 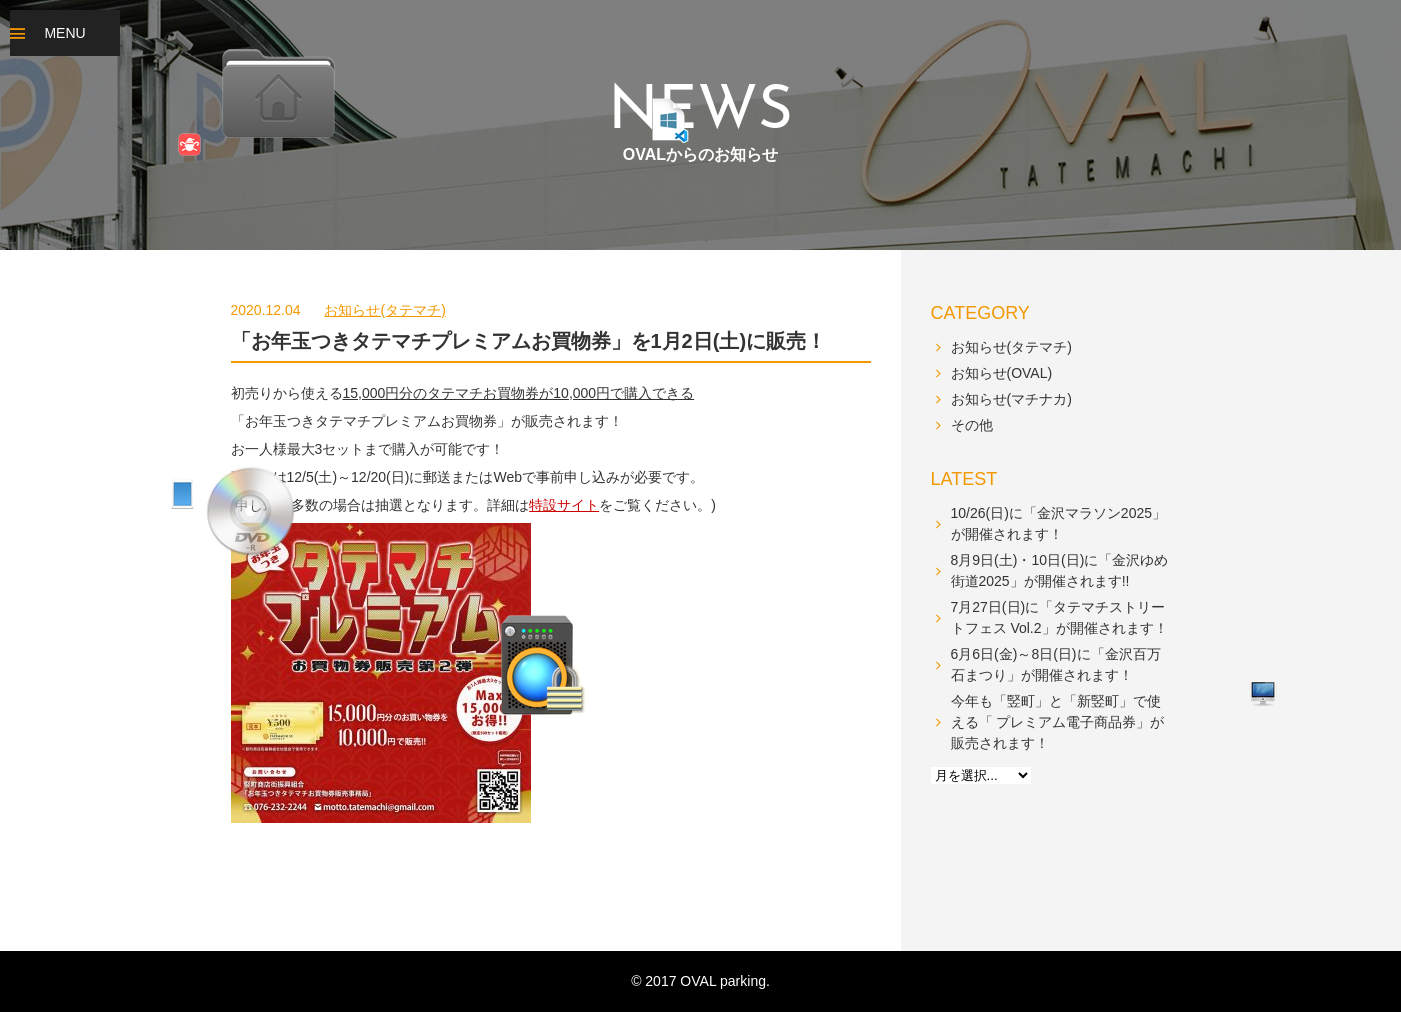 What do you see at coordinates (537, 665) in the screenshot?
I see `indicates a locked non-RAID drive or volume` at bounding box center [537, 665].